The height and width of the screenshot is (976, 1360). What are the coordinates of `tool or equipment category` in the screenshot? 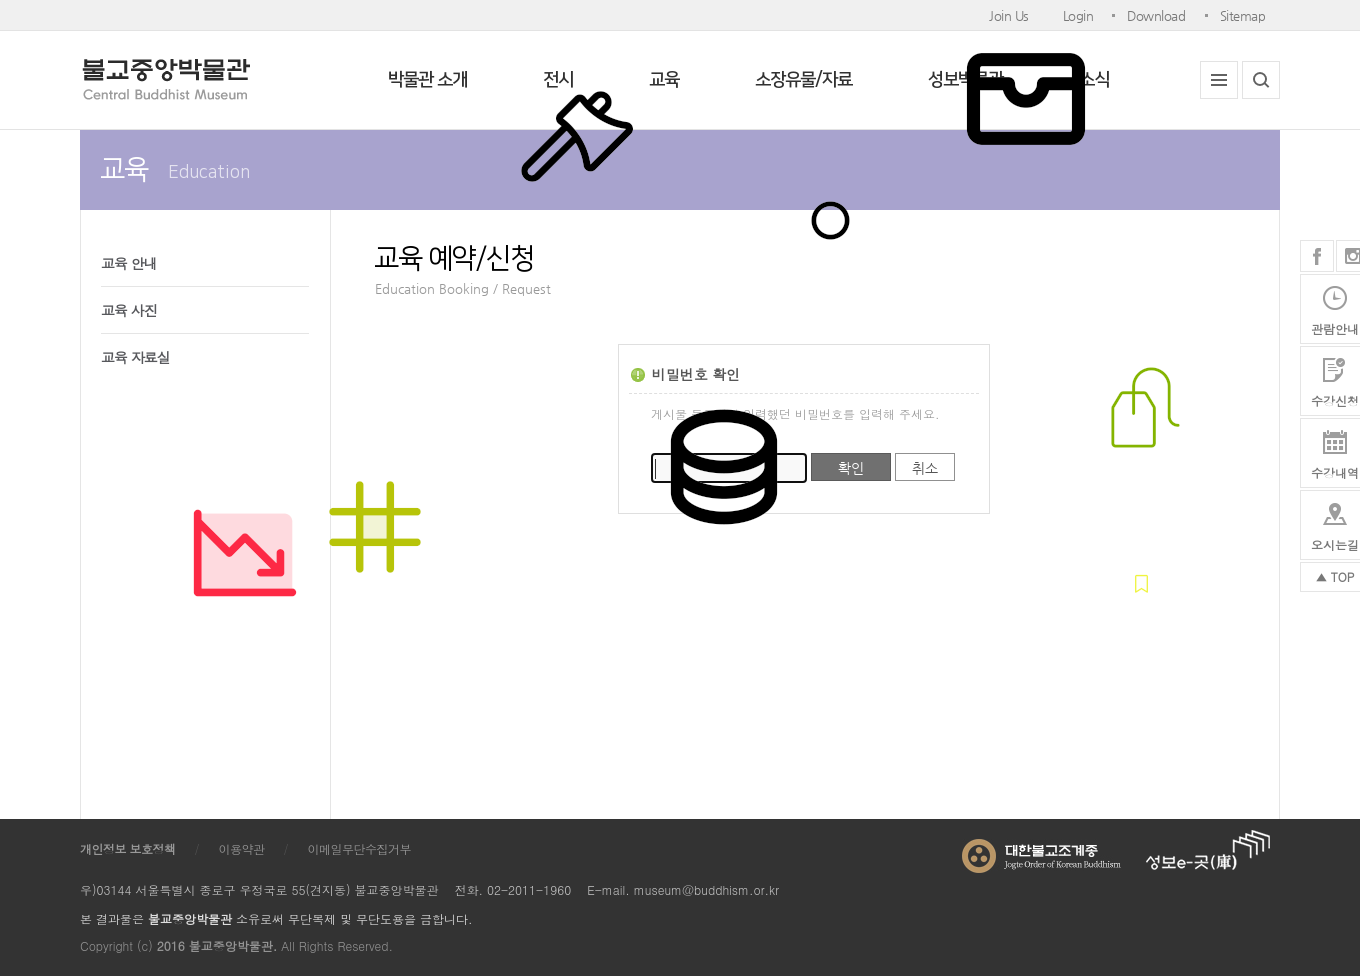 It's located at (577, 140).